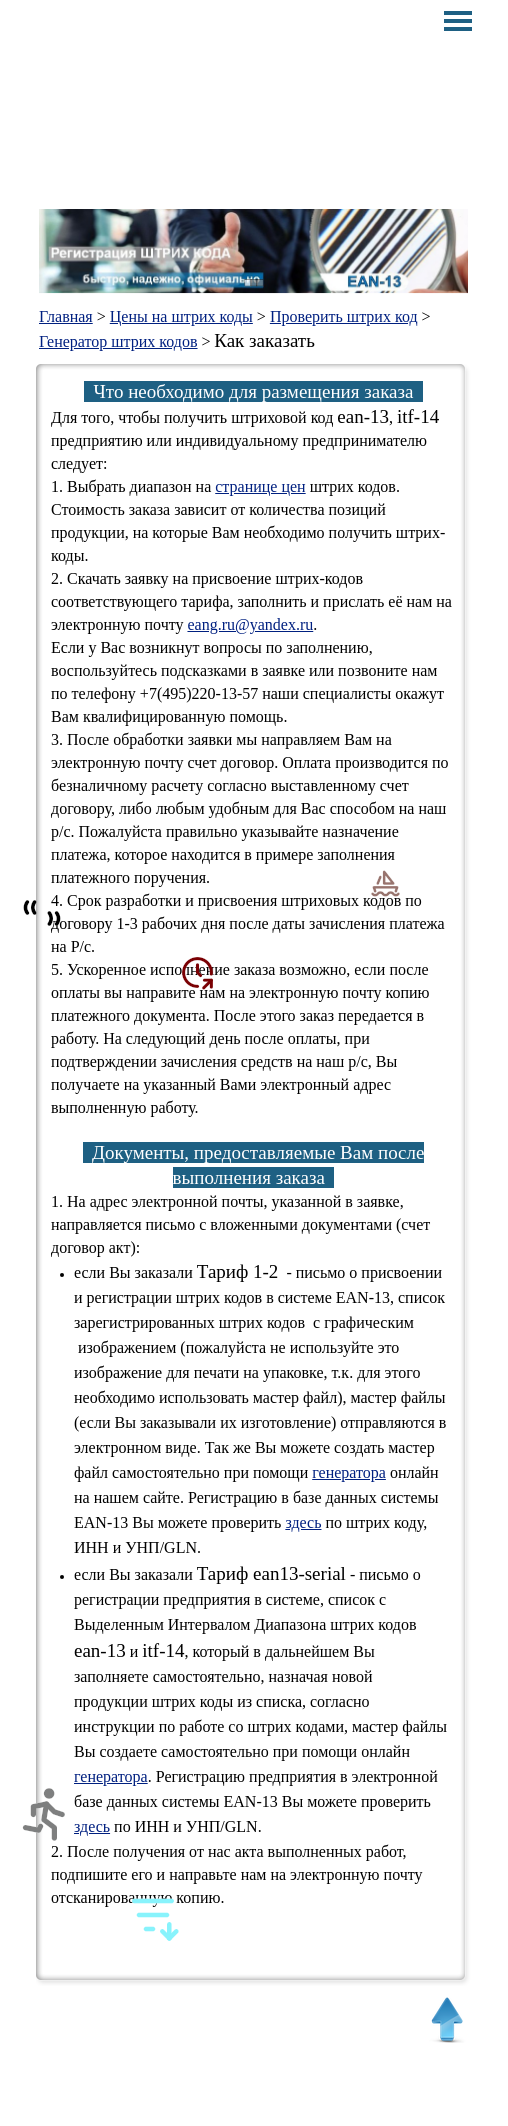 Image resolution: width=508 pixels, height=2126 pixels. I want to click on start running or jogging activity, so click(46, 1814).